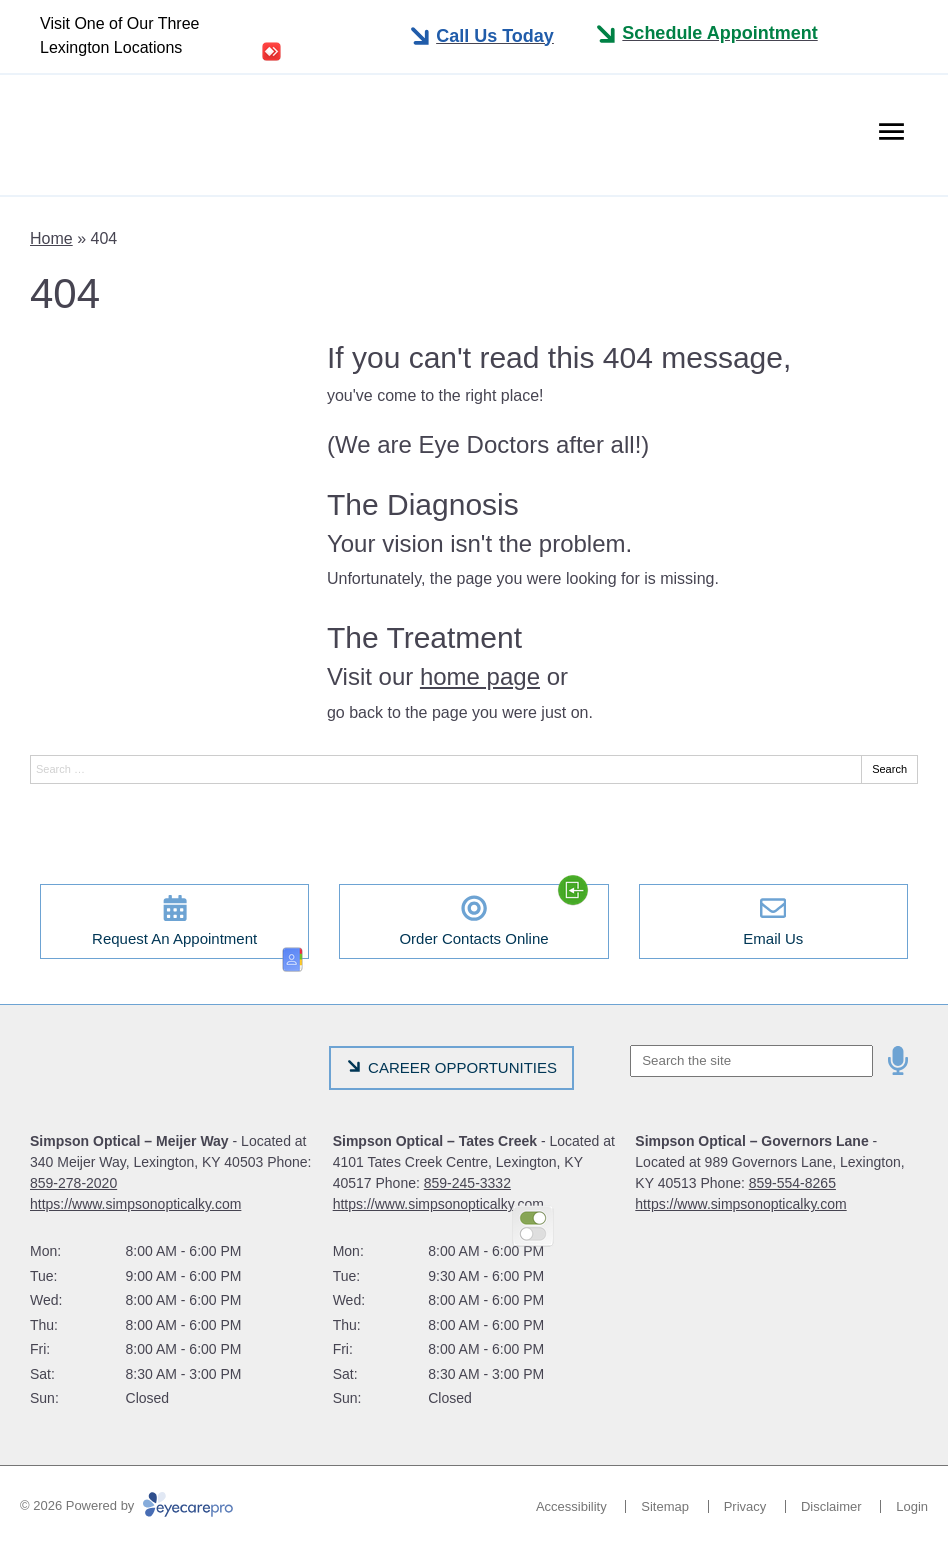 This screenshot has width=948, height=1547. What do you see at coordinates (573, 890) in the screenshot?
I see `log out of the current user session` at bounding box center [573, 890].